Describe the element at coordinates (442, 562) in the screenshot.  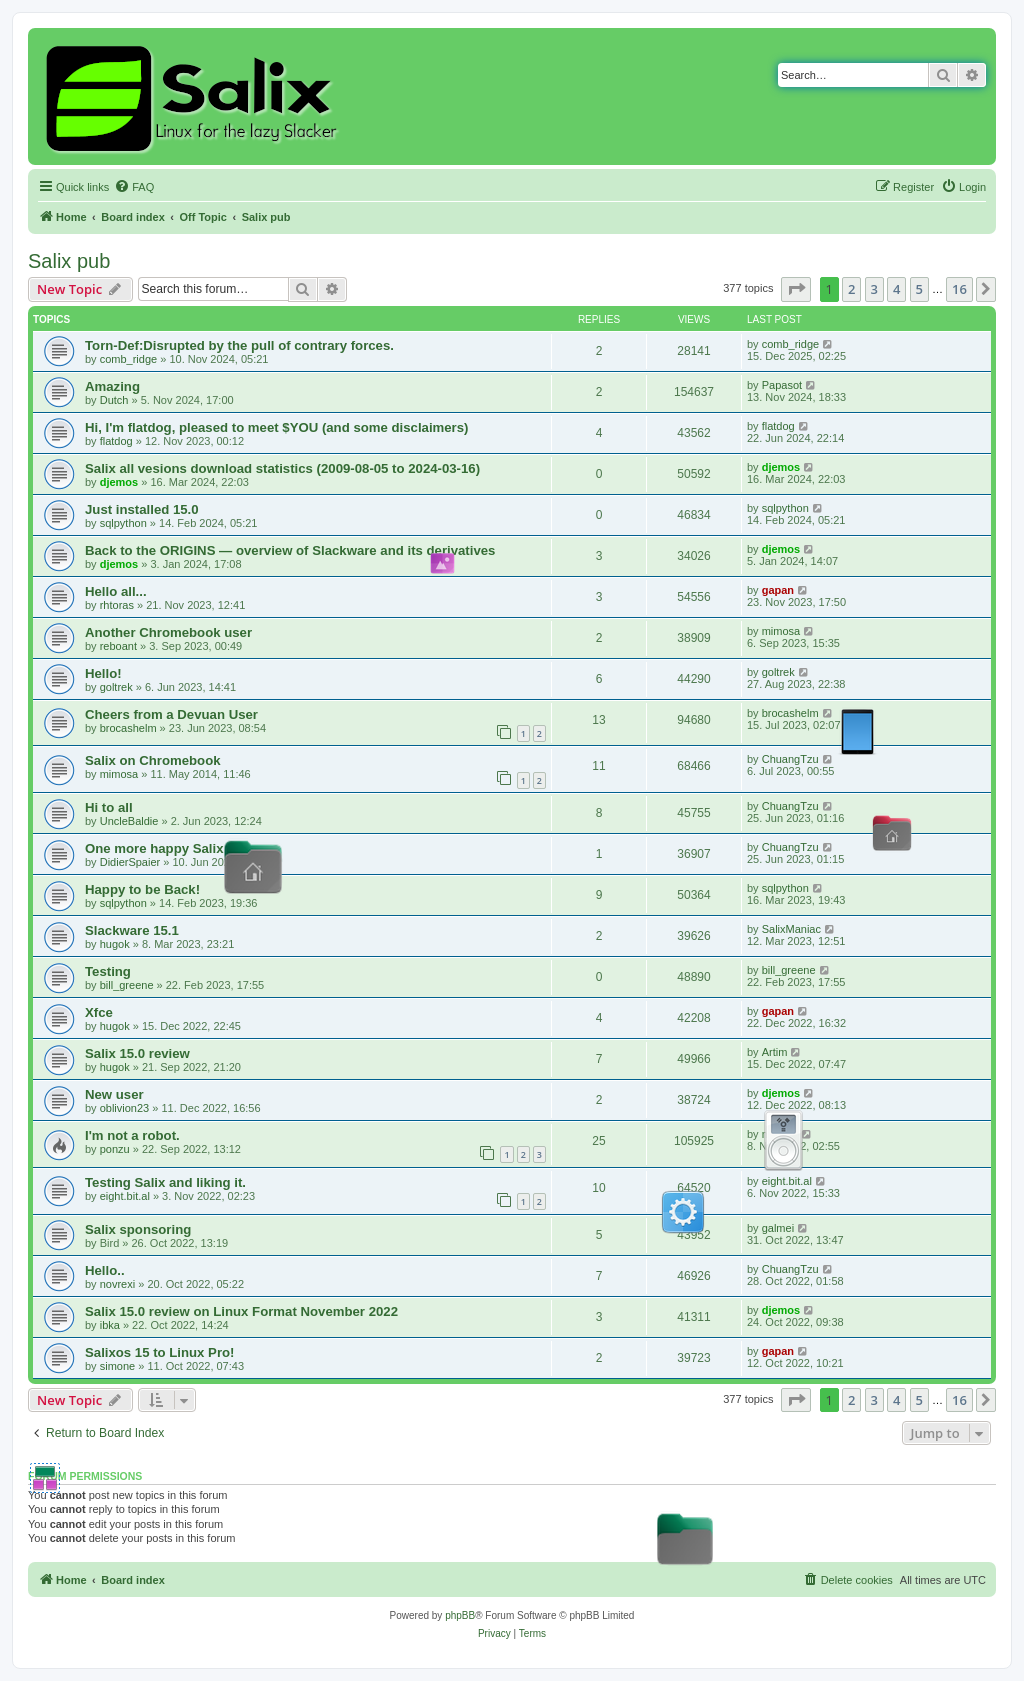
I see `open an image file` at that location.